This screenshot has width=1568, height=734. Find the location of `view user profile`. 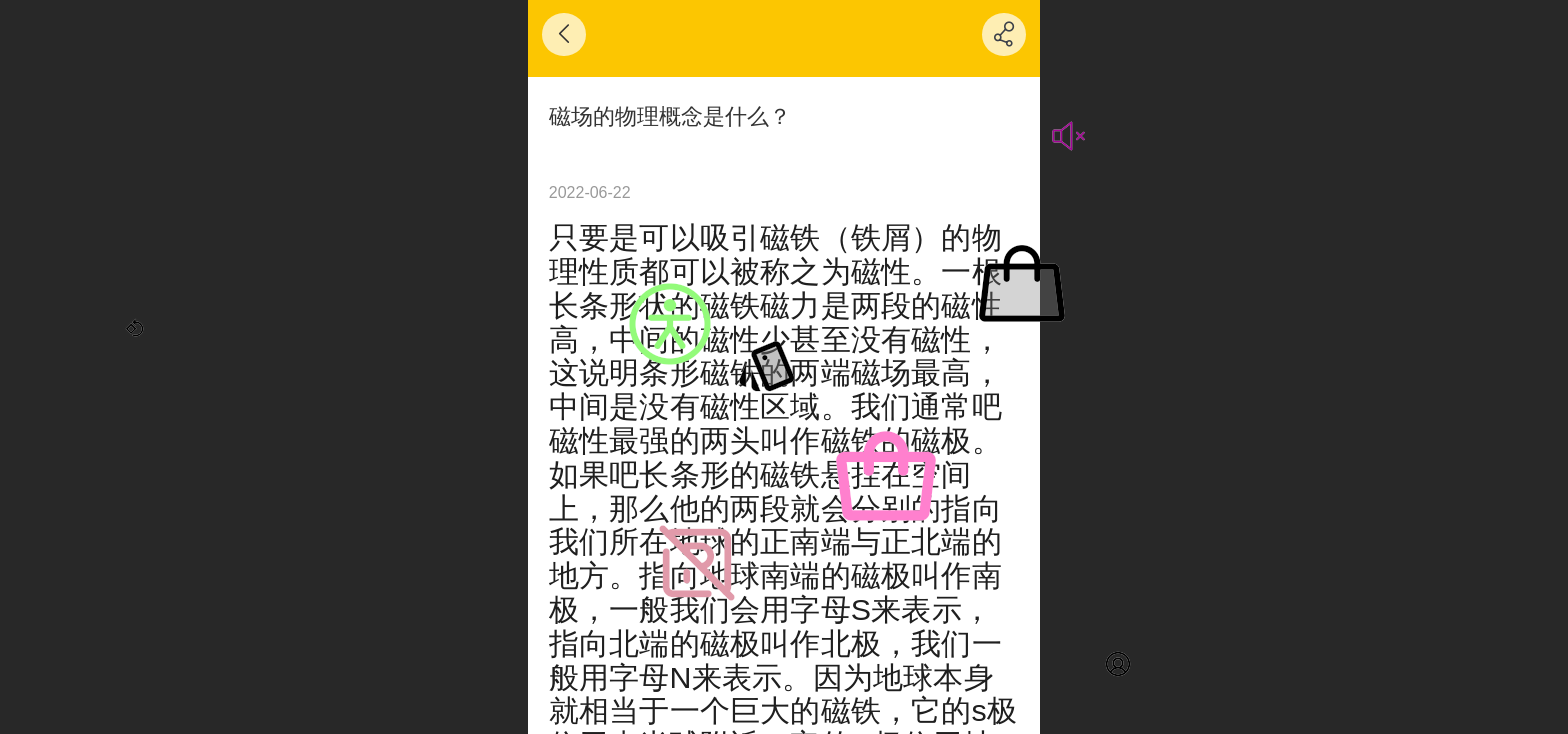

view user profile is located at coordinates (670, 324).